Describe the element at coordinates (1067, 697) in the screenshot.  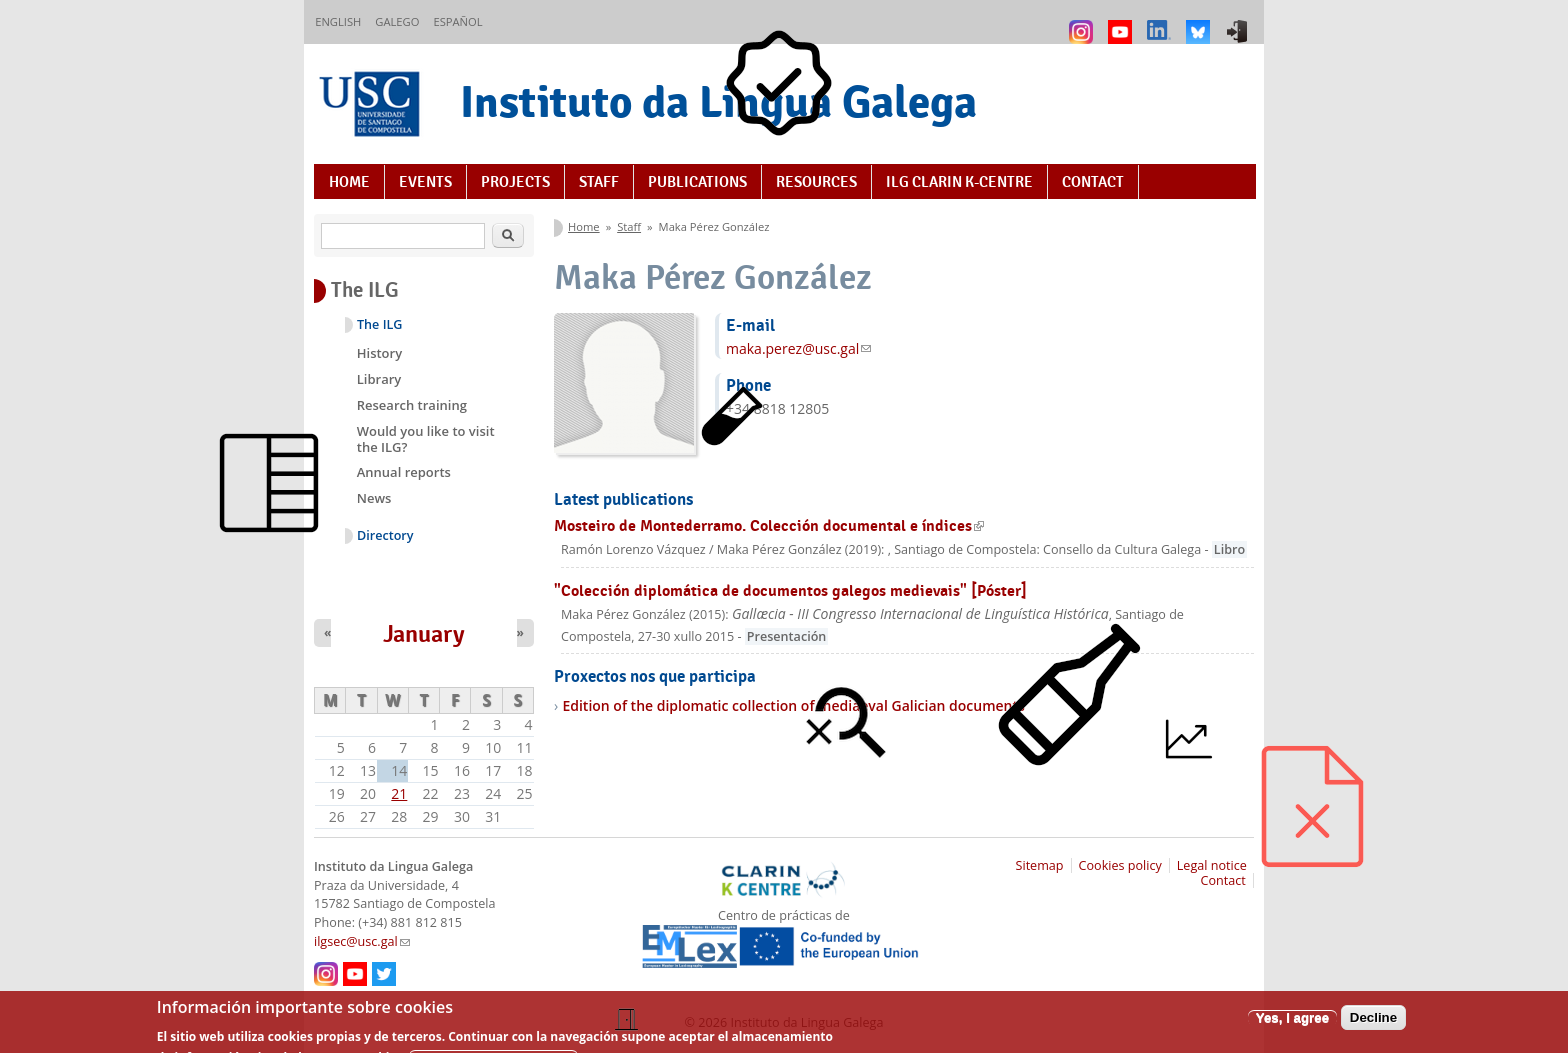
I see `browse bars or breweries nearby` at that location.